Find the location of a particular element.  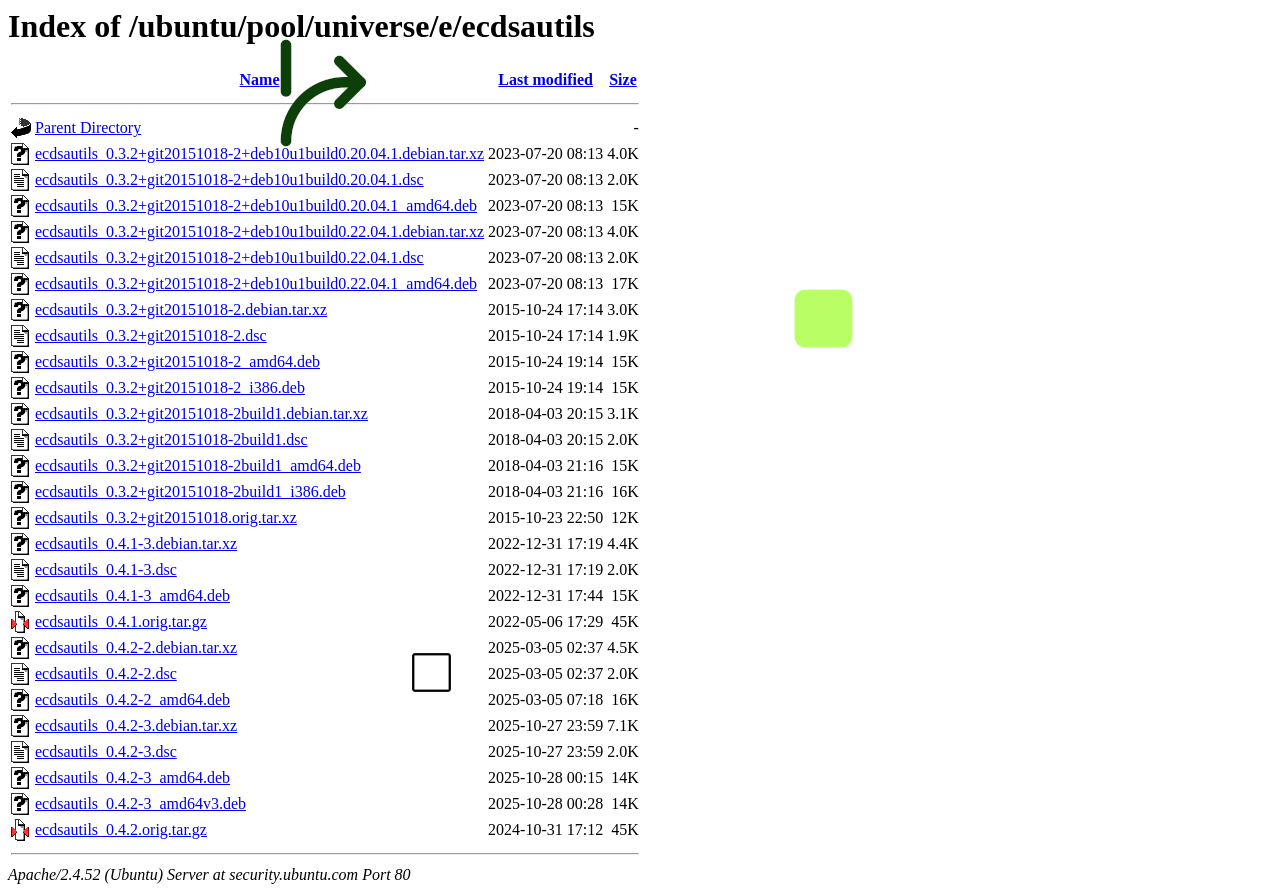

take the next right turn is located at coordinates (318, 93).